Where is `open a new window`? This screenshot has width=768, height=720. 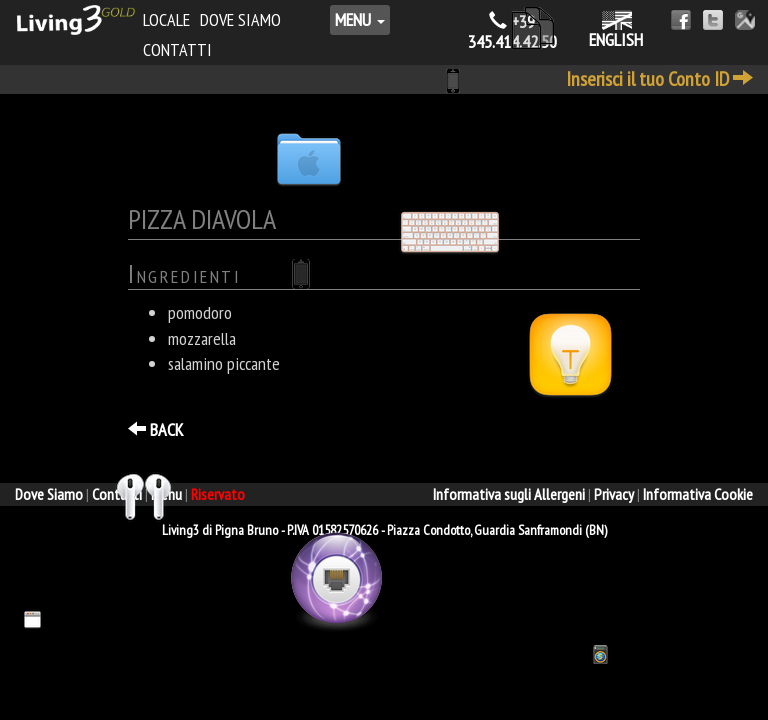
open a new window is located at coordinates (32, 619).